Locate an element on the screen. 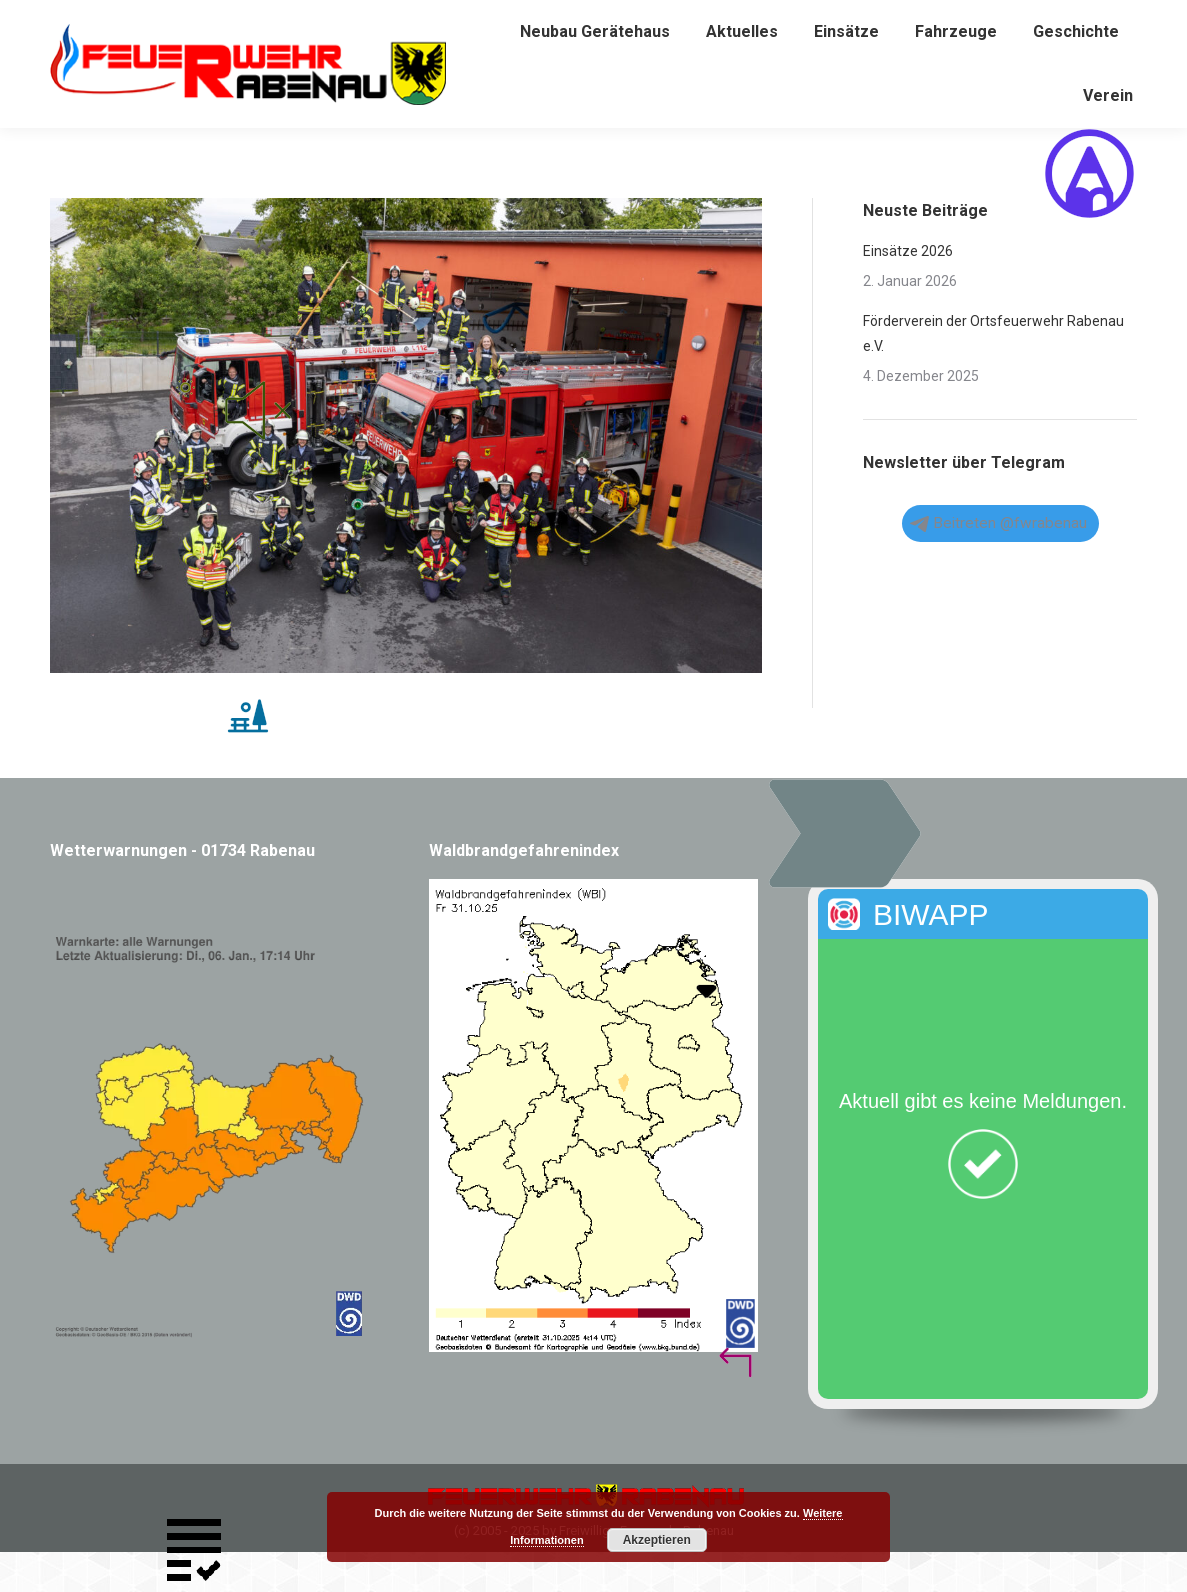  apply a label or tag to an item is located at coordinates (839, 833).